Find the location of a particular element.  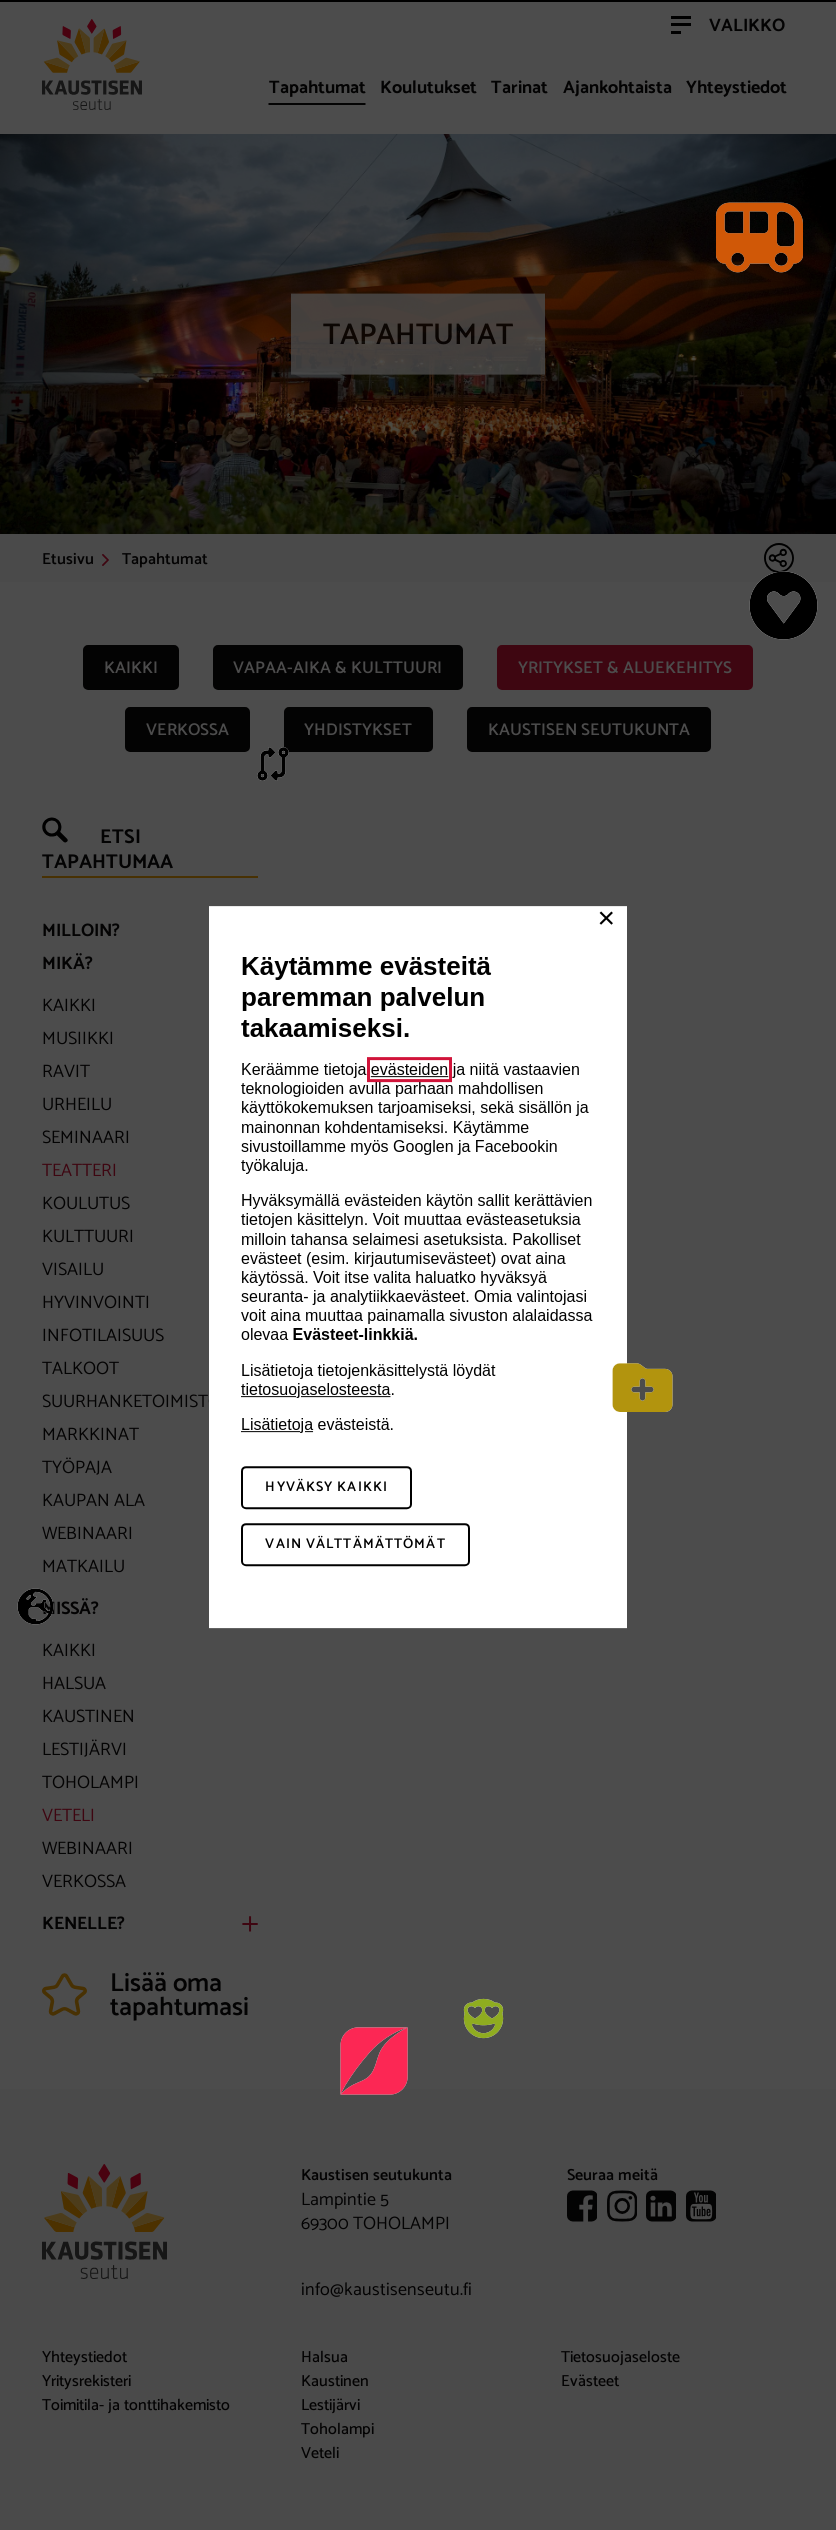

view bus or public transit options is located at coordinates (759, 237).